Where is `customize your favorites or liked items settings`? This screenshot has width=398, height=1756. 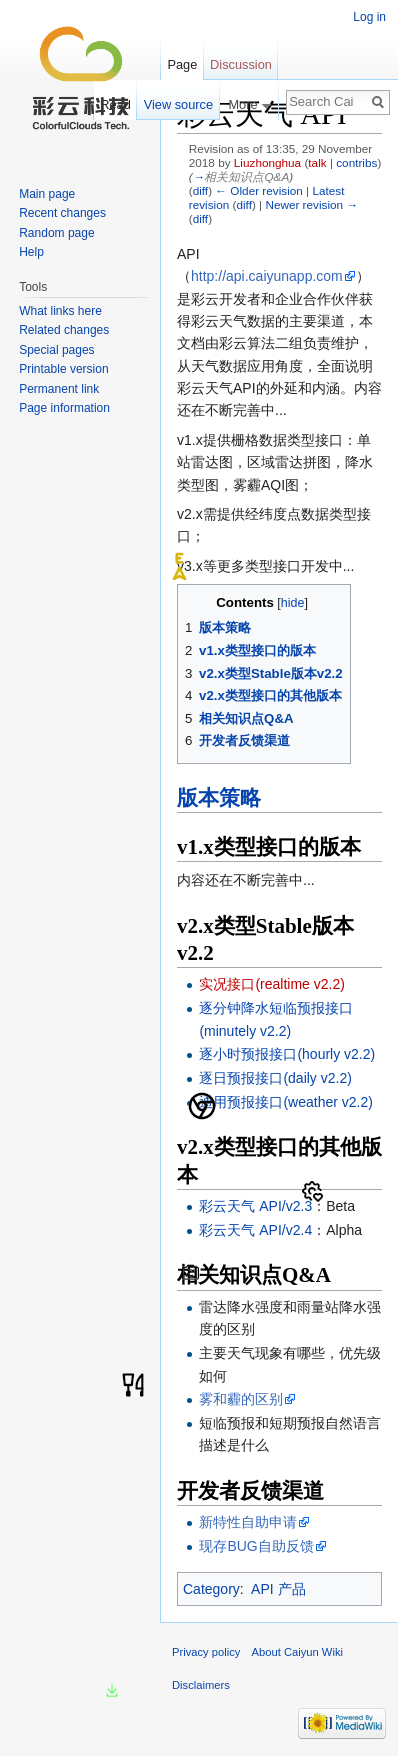
customize your favorites or liked items settings is located at coordinates (312, 1191).